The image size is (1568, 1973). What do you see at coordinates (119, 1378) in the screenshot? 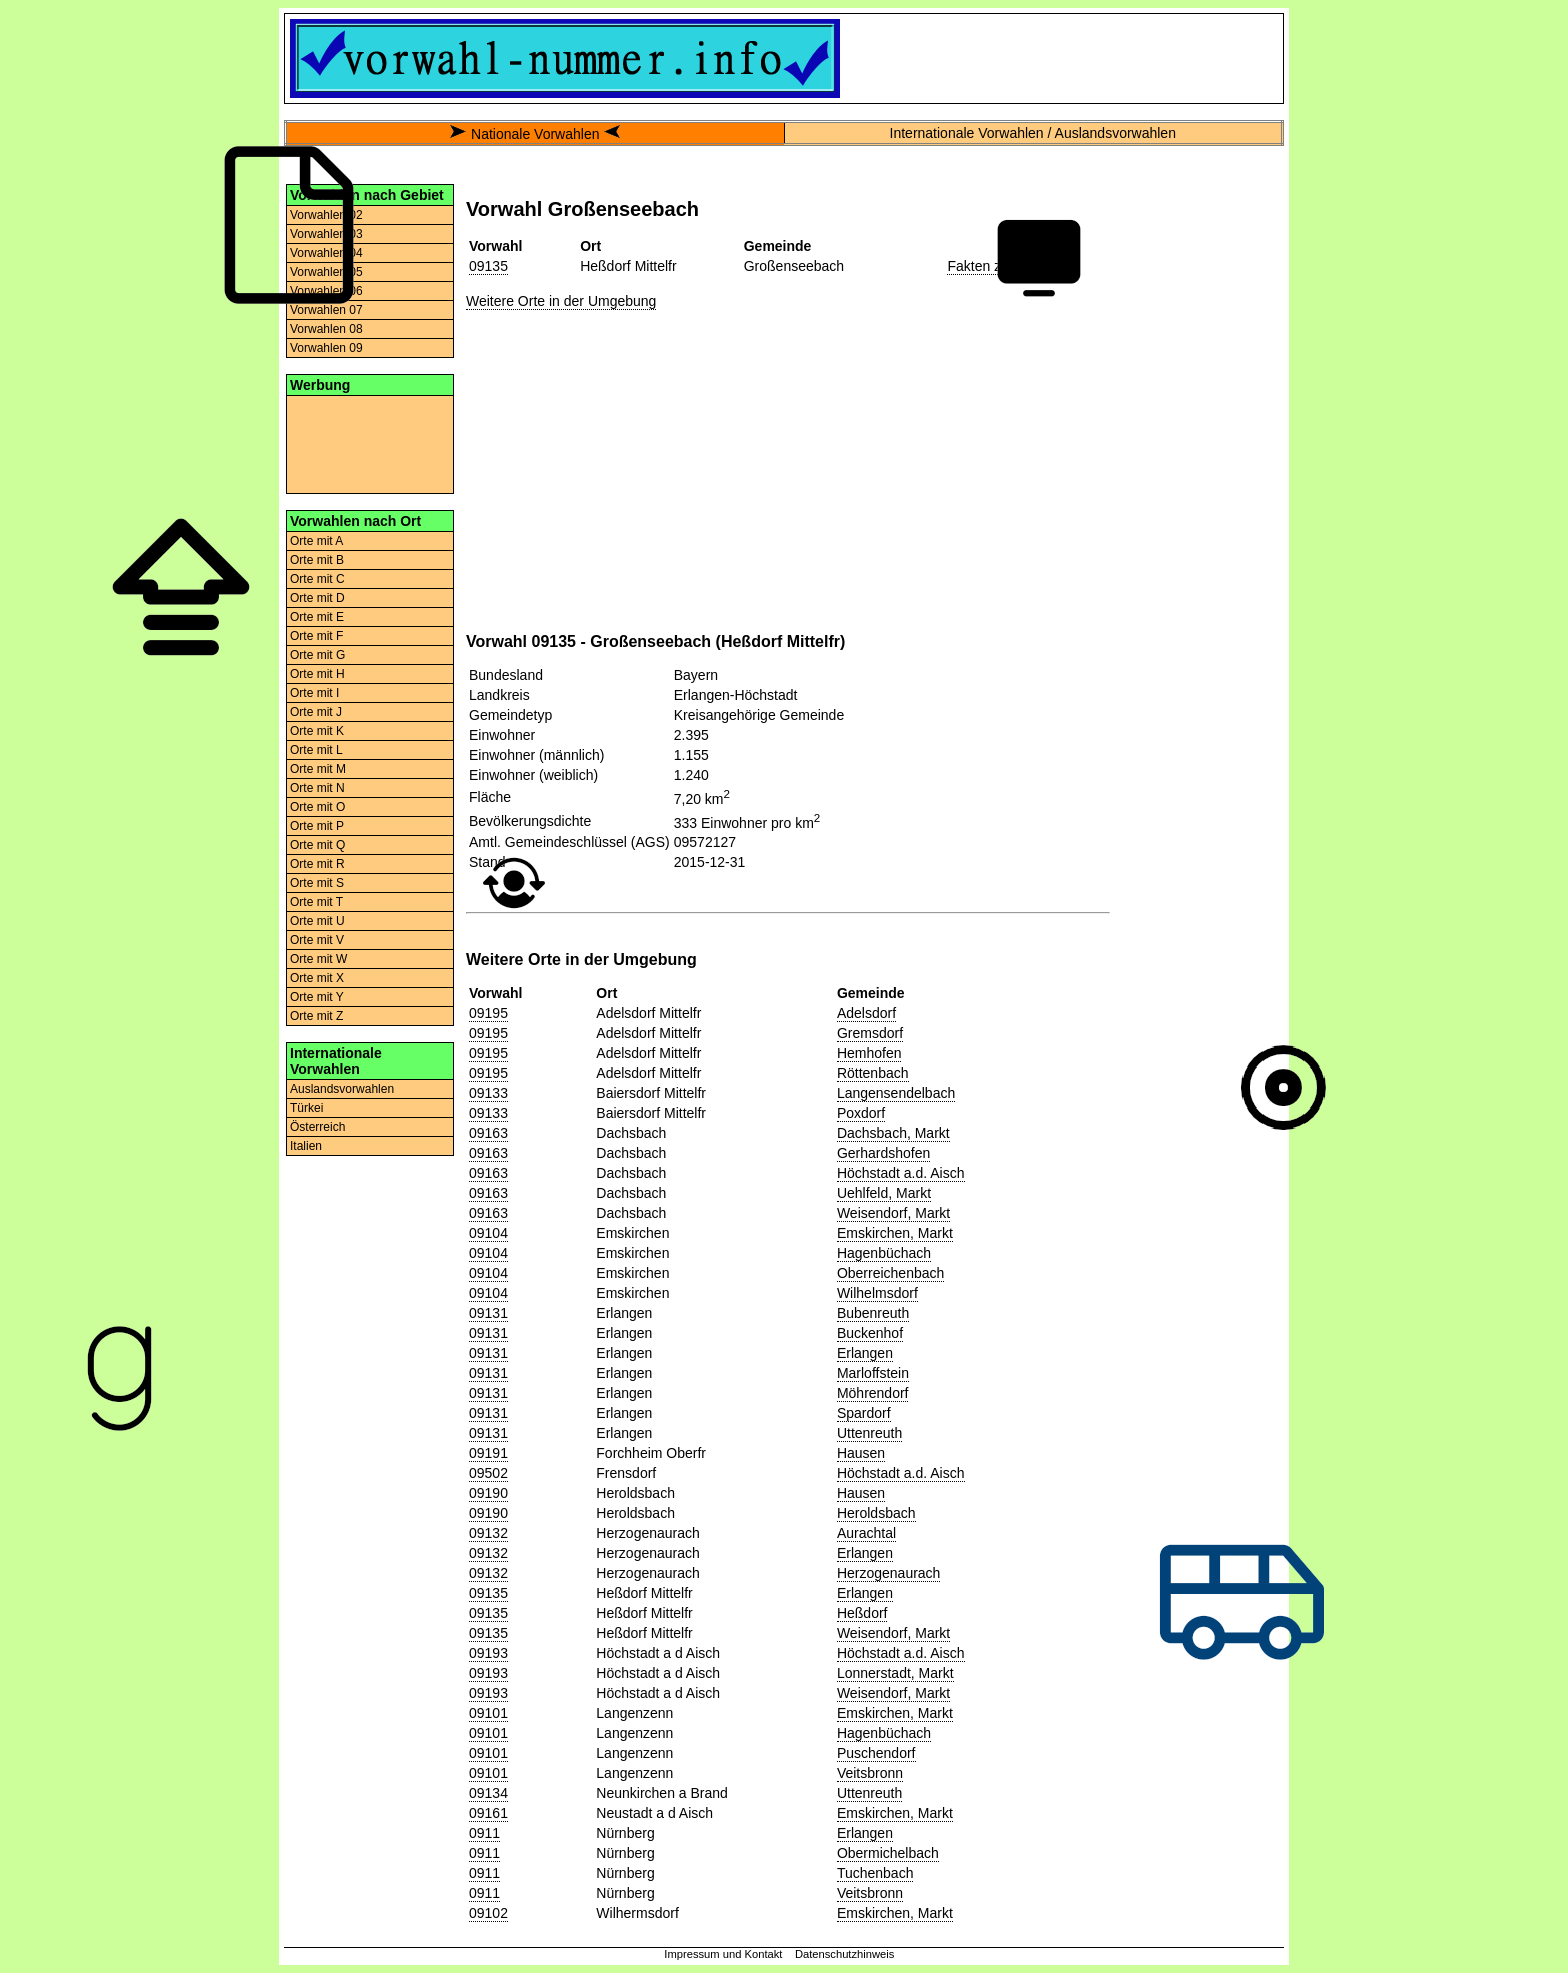
I see `open the goodreads app` at bounding box center [119, 1378].